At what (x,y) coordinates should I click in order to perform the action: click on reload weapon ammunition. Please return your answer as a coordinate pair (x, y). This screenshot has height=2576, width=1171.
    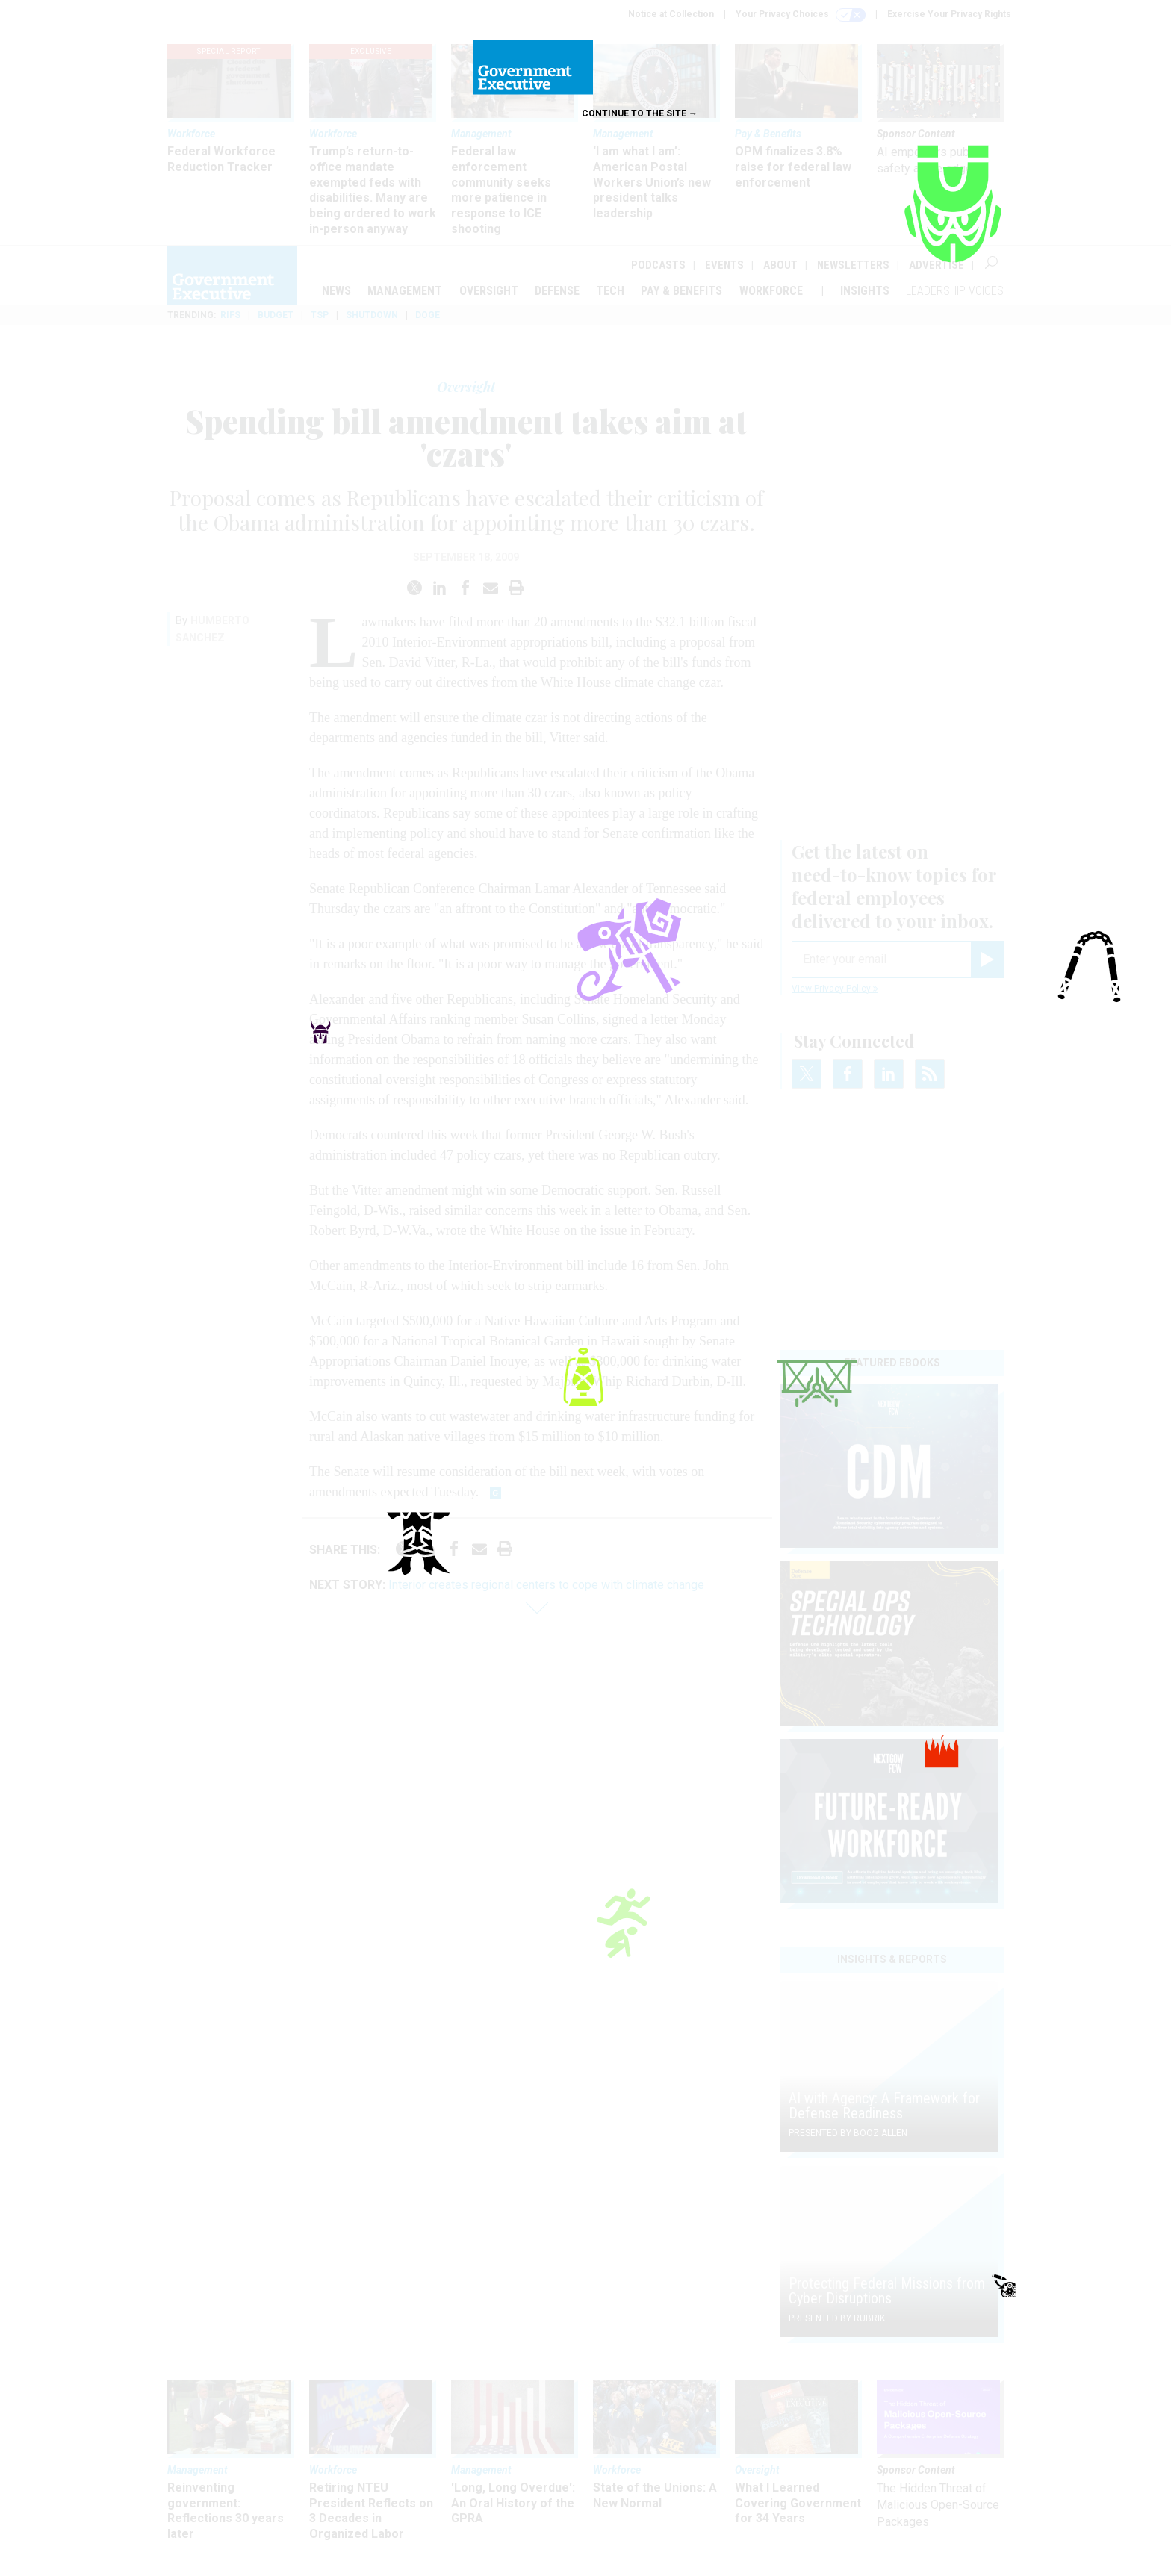
    Looking at the image, I should click on (1003, 2285).